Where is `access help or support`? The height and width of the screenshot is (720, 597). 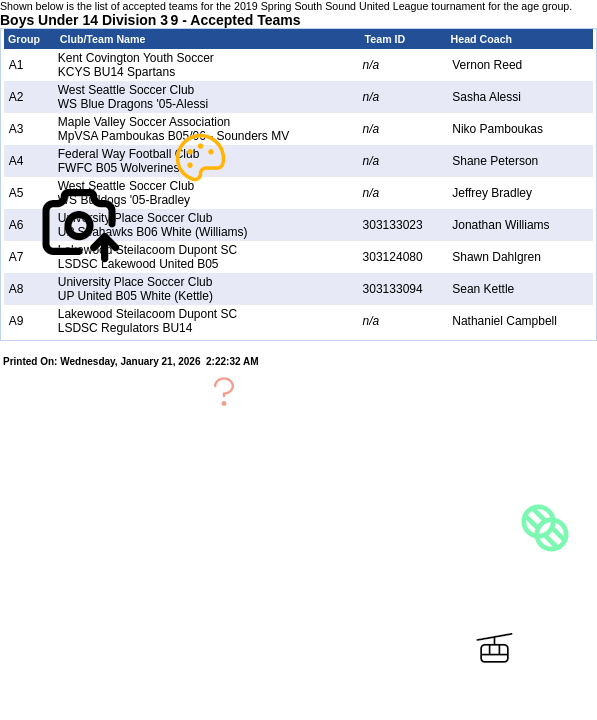 access help or support is located at coordinates (224, 391).